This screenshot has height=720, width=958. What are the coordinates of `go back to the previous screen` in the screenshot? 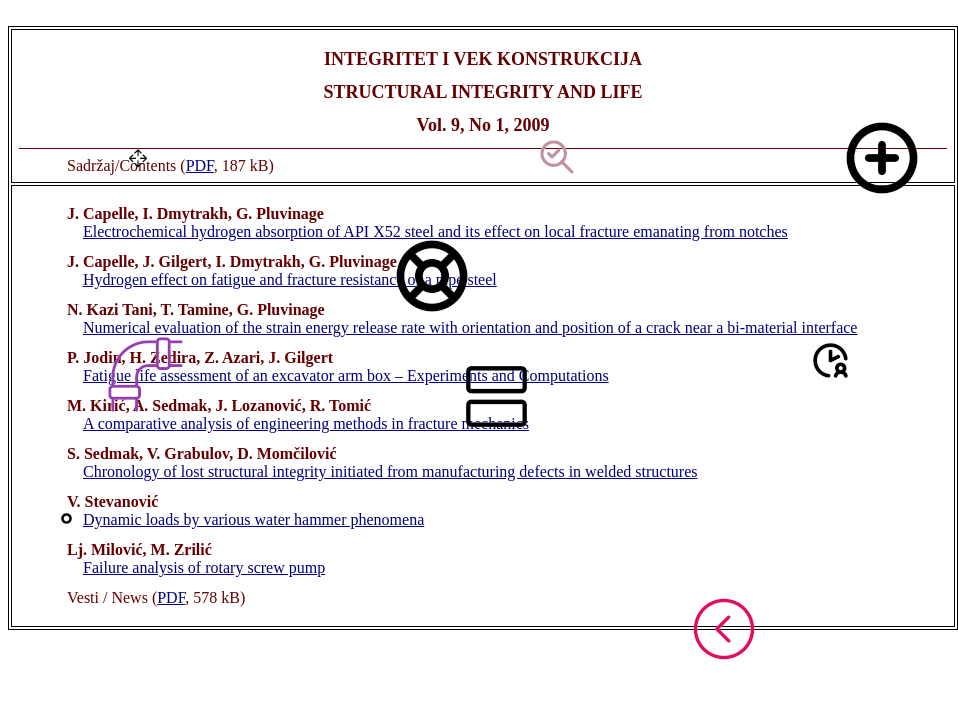 It's located at (724, 629).